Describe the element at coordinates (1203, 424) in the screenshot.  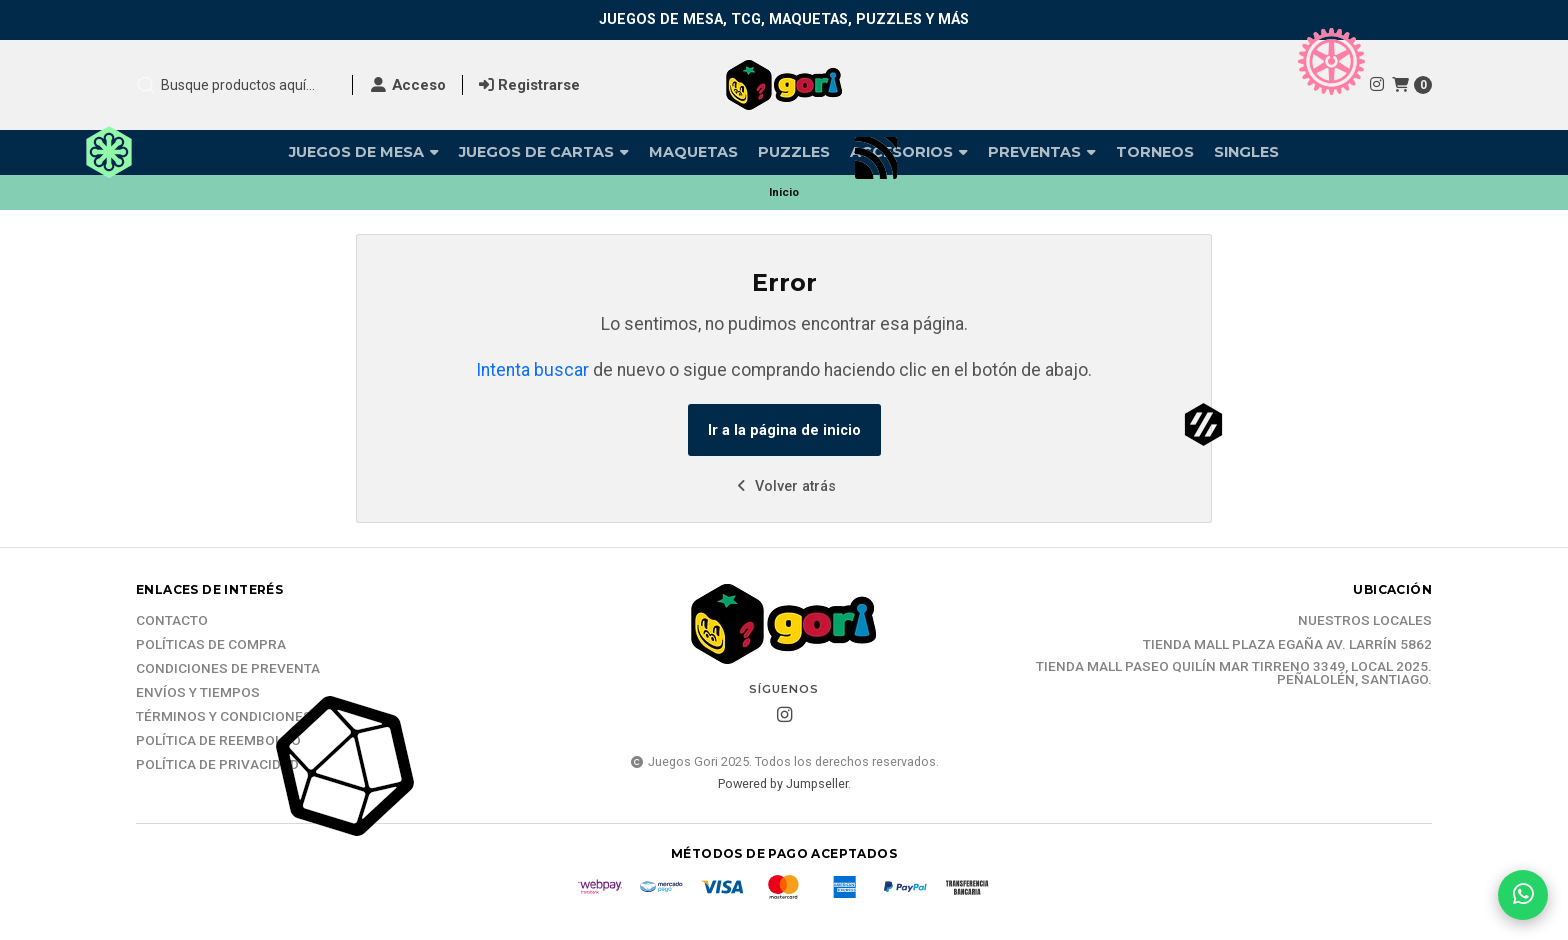
I see `voron design brand logo` at that location.